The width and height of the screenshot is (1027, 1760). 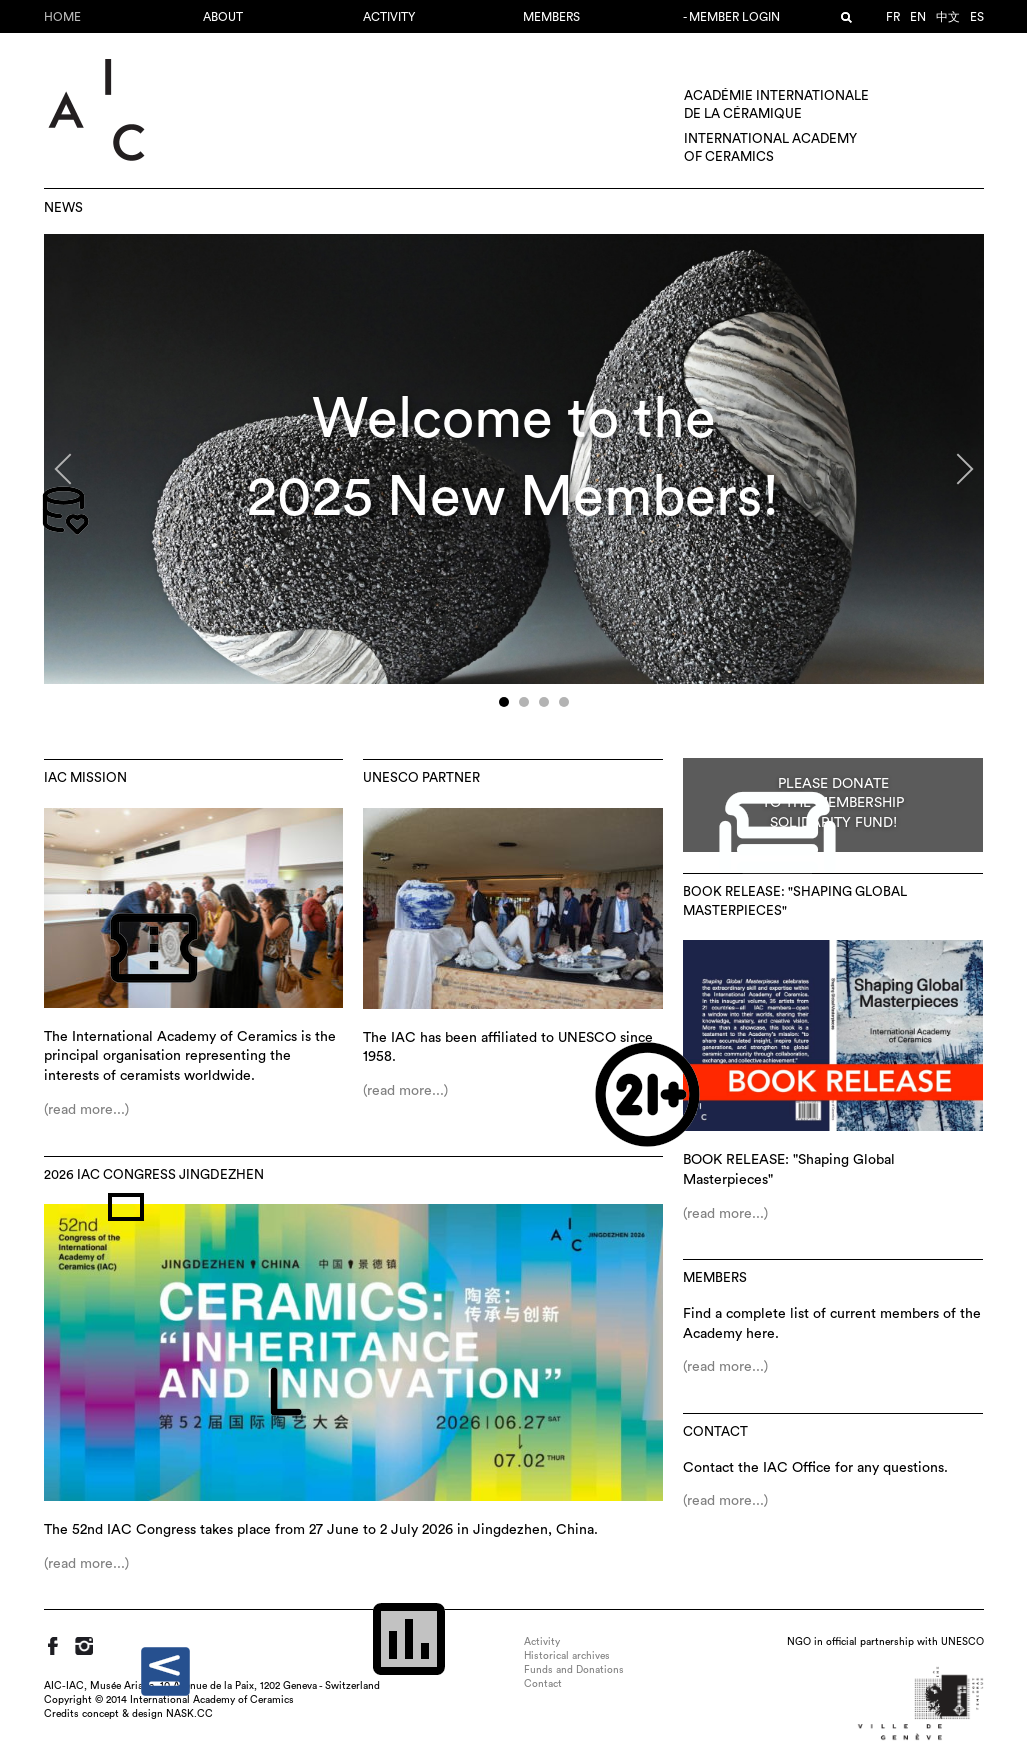 What do you see at coordinates (165, 1671) in the screenshot?
I see `less than or equal to comparison operator` at bounding box center [165, 1671].